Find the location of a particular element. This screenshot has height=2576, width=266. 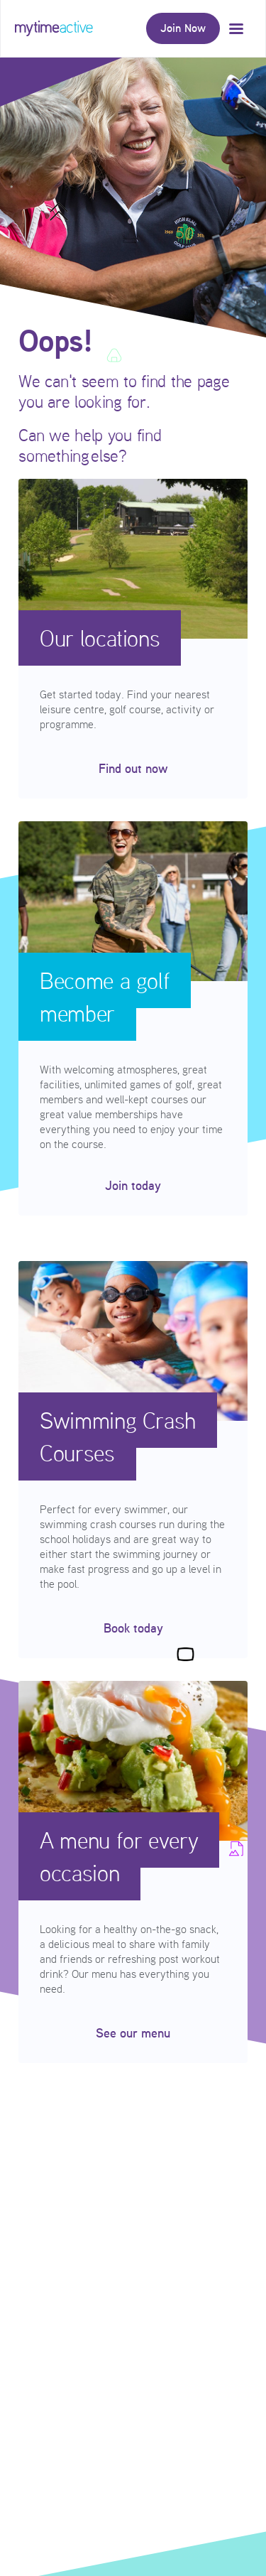

view image file is located at coordinates (237, 1849).